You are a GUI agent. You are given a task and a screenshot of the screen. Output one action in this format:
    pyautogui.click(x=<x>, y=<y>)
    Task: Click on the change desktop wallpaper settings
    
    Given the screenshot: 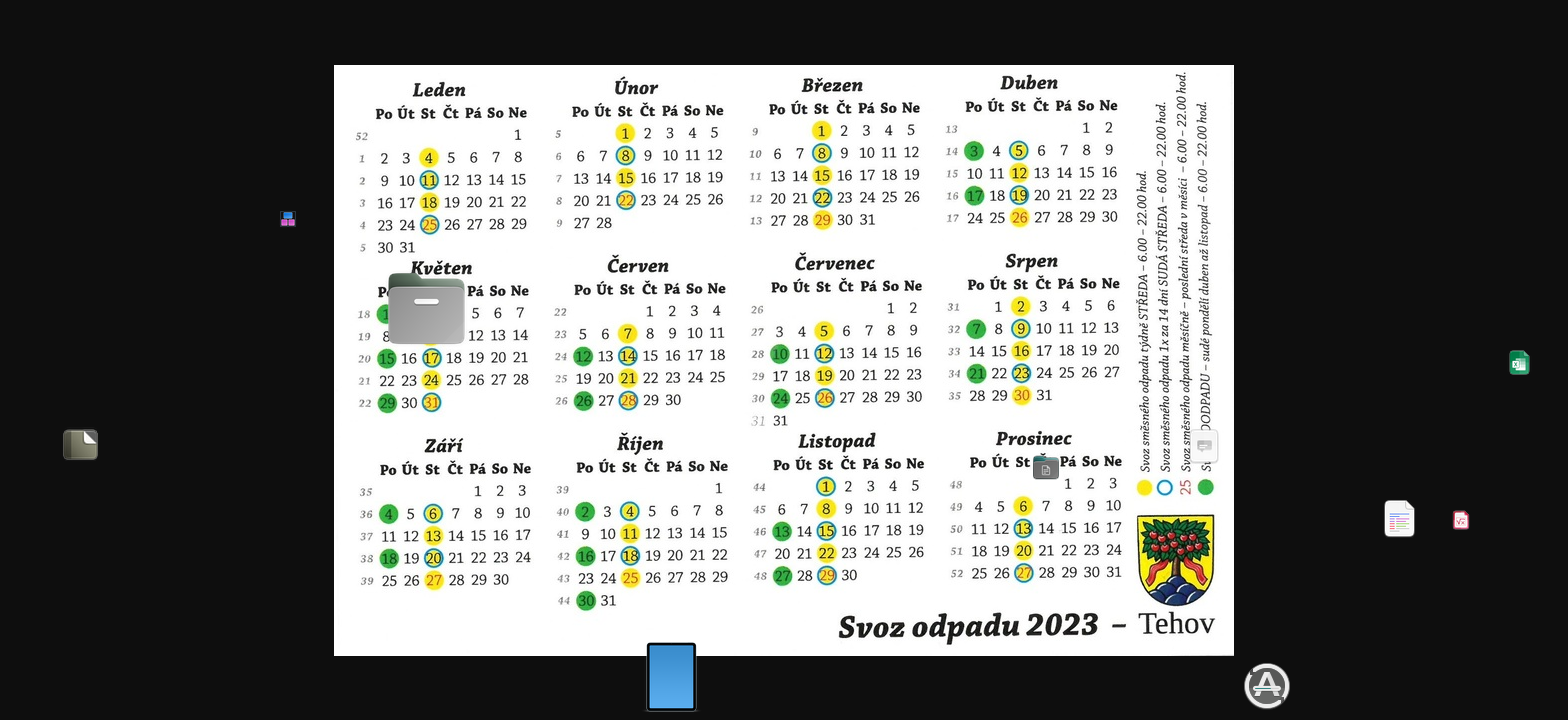 What is the action you would take?
    pyautogui.click(x=80, y=443)
    